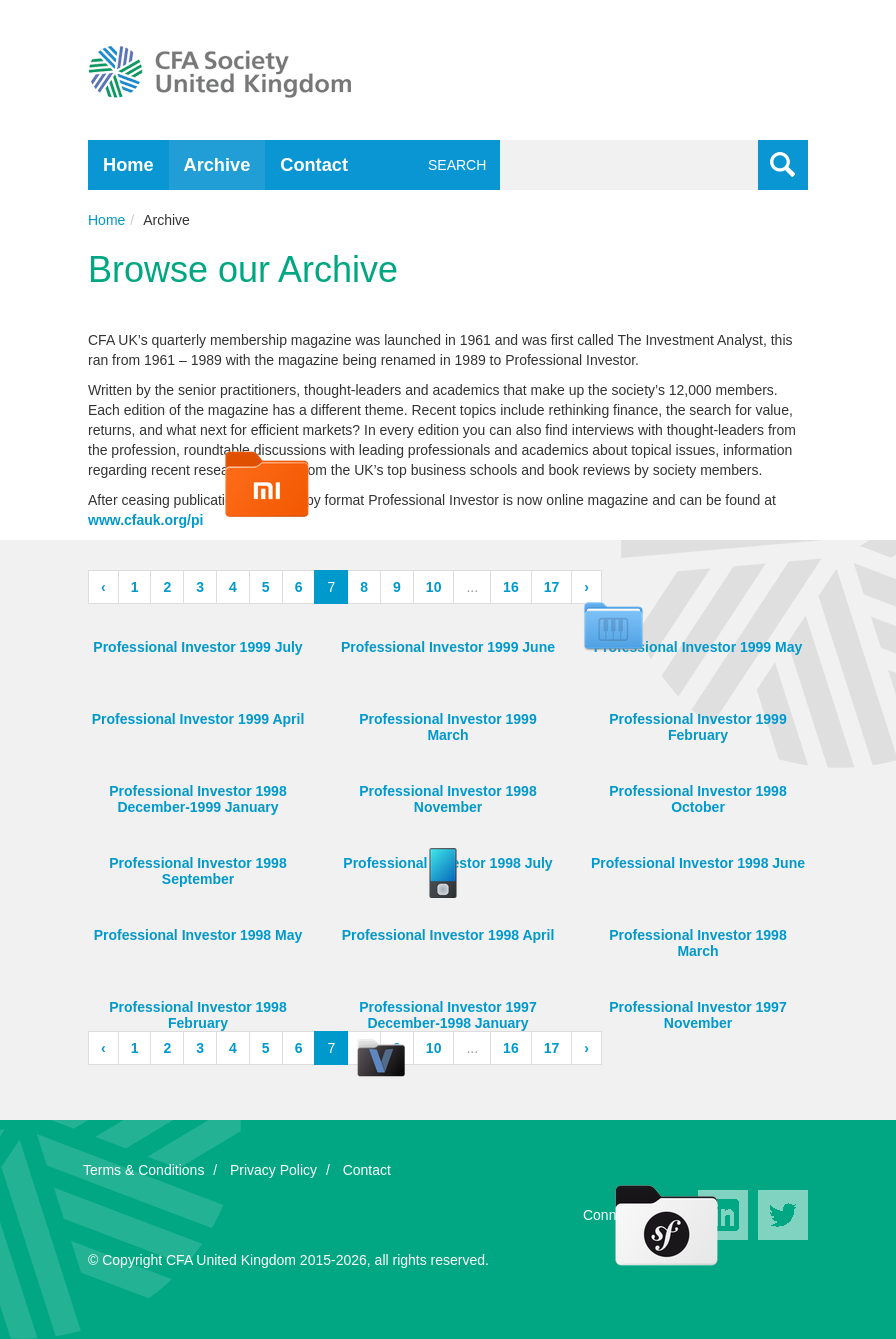 Image resolution: width=896 pixels, height=1339 pixels. Describe the element at coordinates (613, 625) in the screenshot. I see `open your music folder` at that location.